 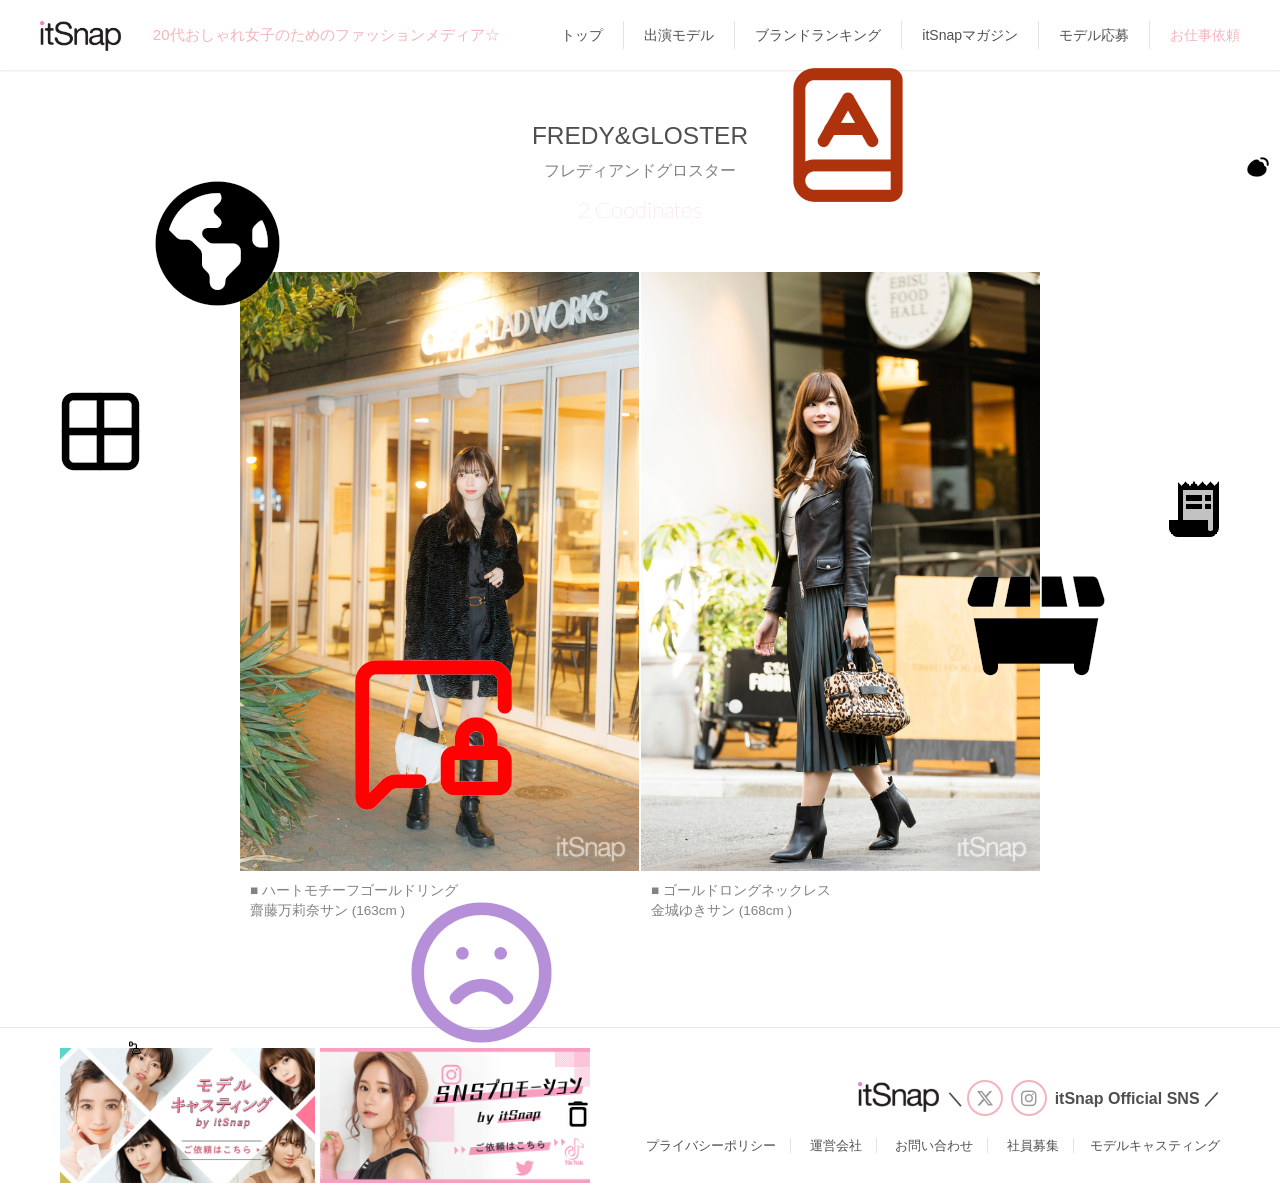 What do you see at coordinates (1194, 509) in the screenshot?
I see `view receipt or transaction details` at bounding box center [1194, 509].